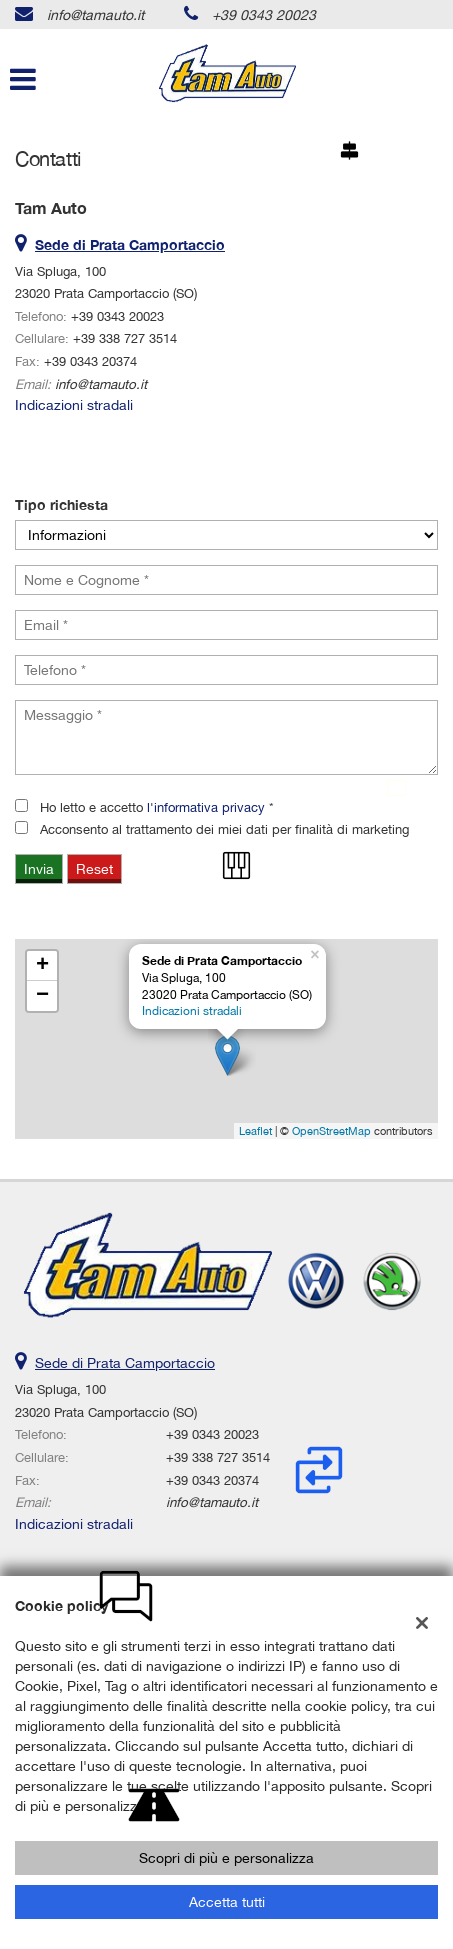 This screenshot has width=453, height=1949. What do you see at coordinates (236, 865) in the screenshot?
I see `open music or piano app` at bounding box center [236, 865].